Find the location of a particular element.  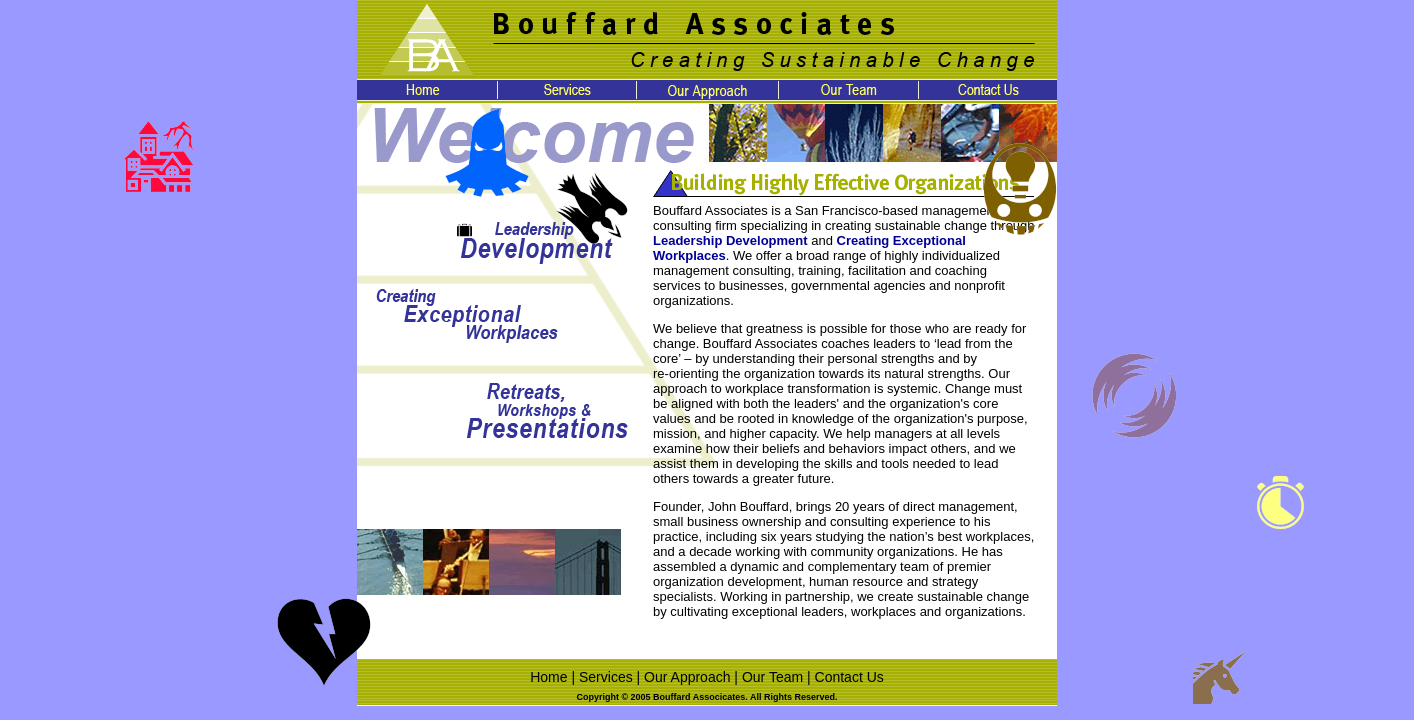

crow dive ability or attack skill is located at coordinates (592, 208).